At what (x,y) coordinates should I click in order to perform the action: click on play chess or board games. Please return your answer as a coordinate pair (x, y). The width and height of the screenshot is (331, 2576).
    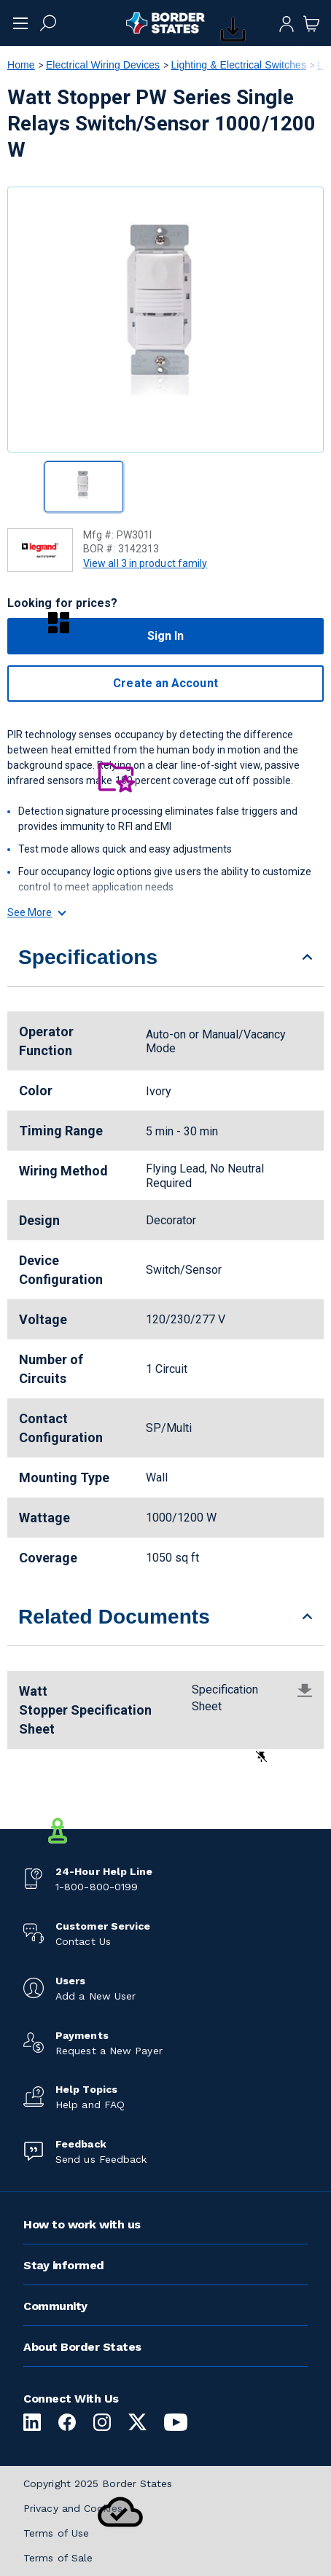
    Looking at the image, I should click on (58, 1831).